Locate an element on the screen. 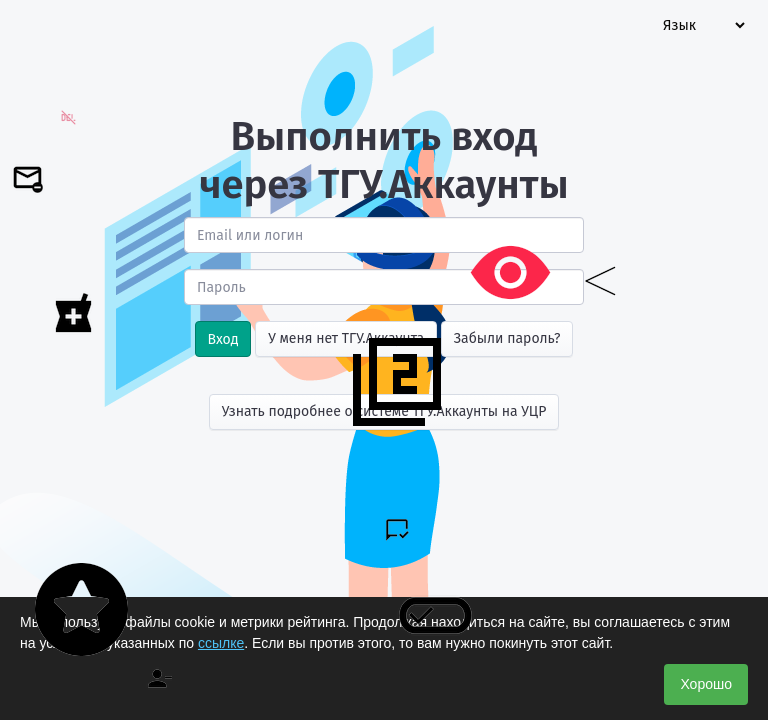  select or apply filter number 2 is located at coordinates (397, 382).